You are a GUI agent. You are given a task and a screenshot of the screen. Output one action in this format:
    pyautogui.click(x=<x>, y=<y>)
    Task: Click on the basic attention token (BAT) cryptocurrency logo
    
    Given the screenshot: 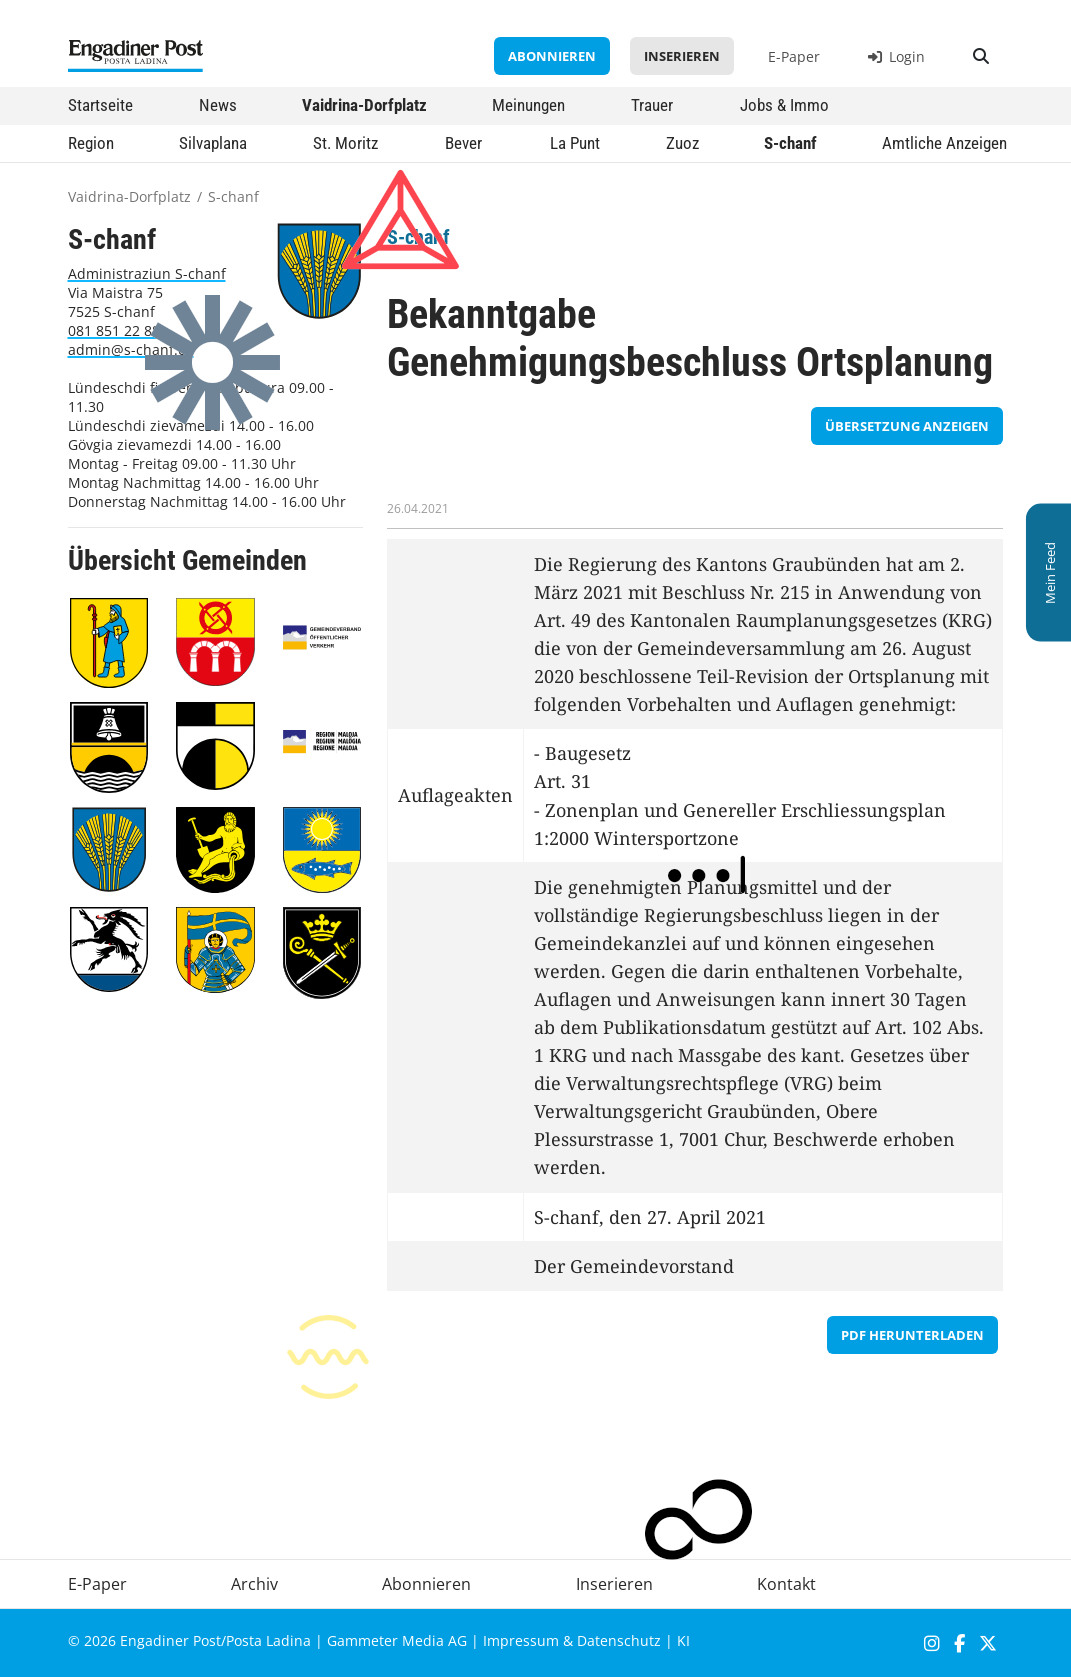 What is the action you would take?
    pyautogui.click(x=400, y=219)
    